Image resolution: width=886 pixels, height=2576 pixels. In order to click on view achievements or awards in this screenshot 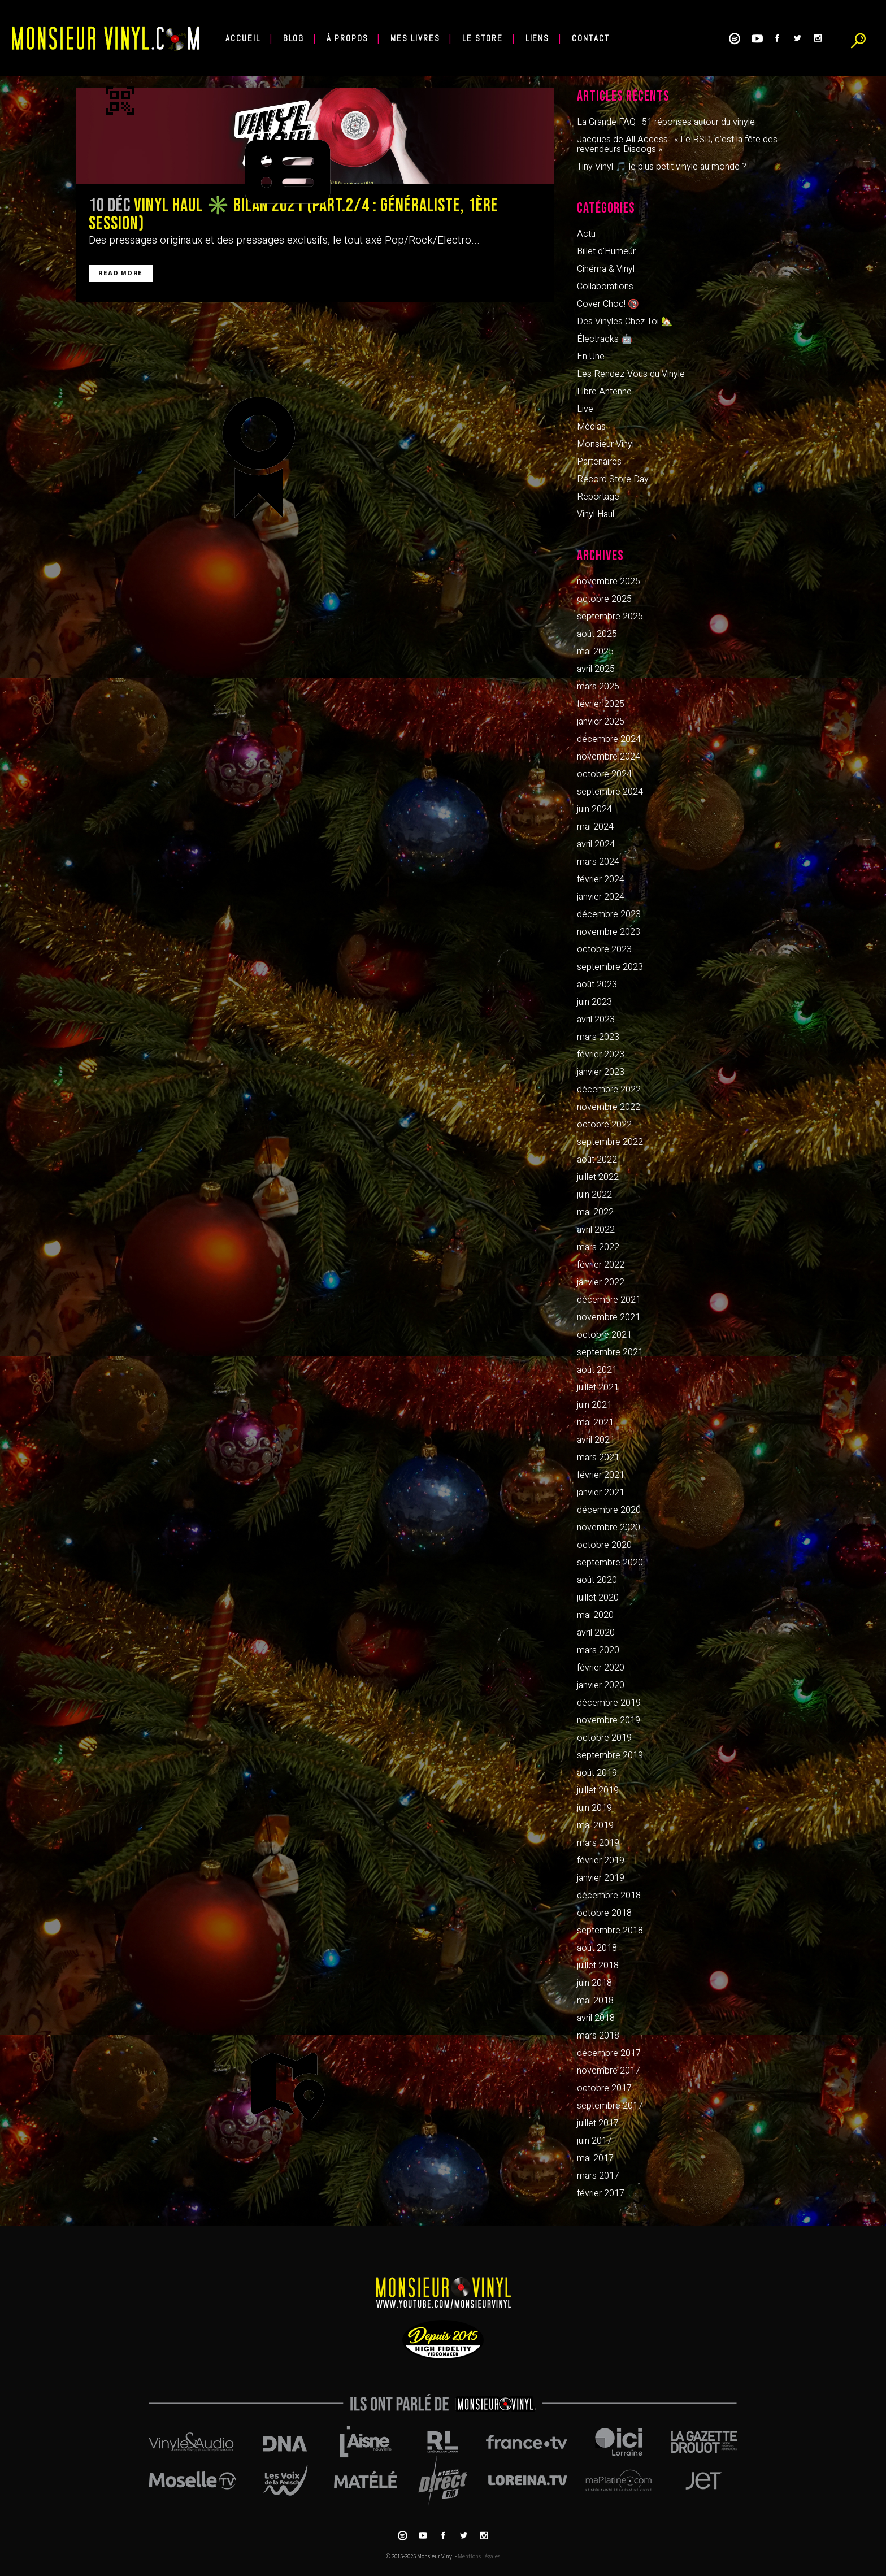, I will do `click(259, 457)`.